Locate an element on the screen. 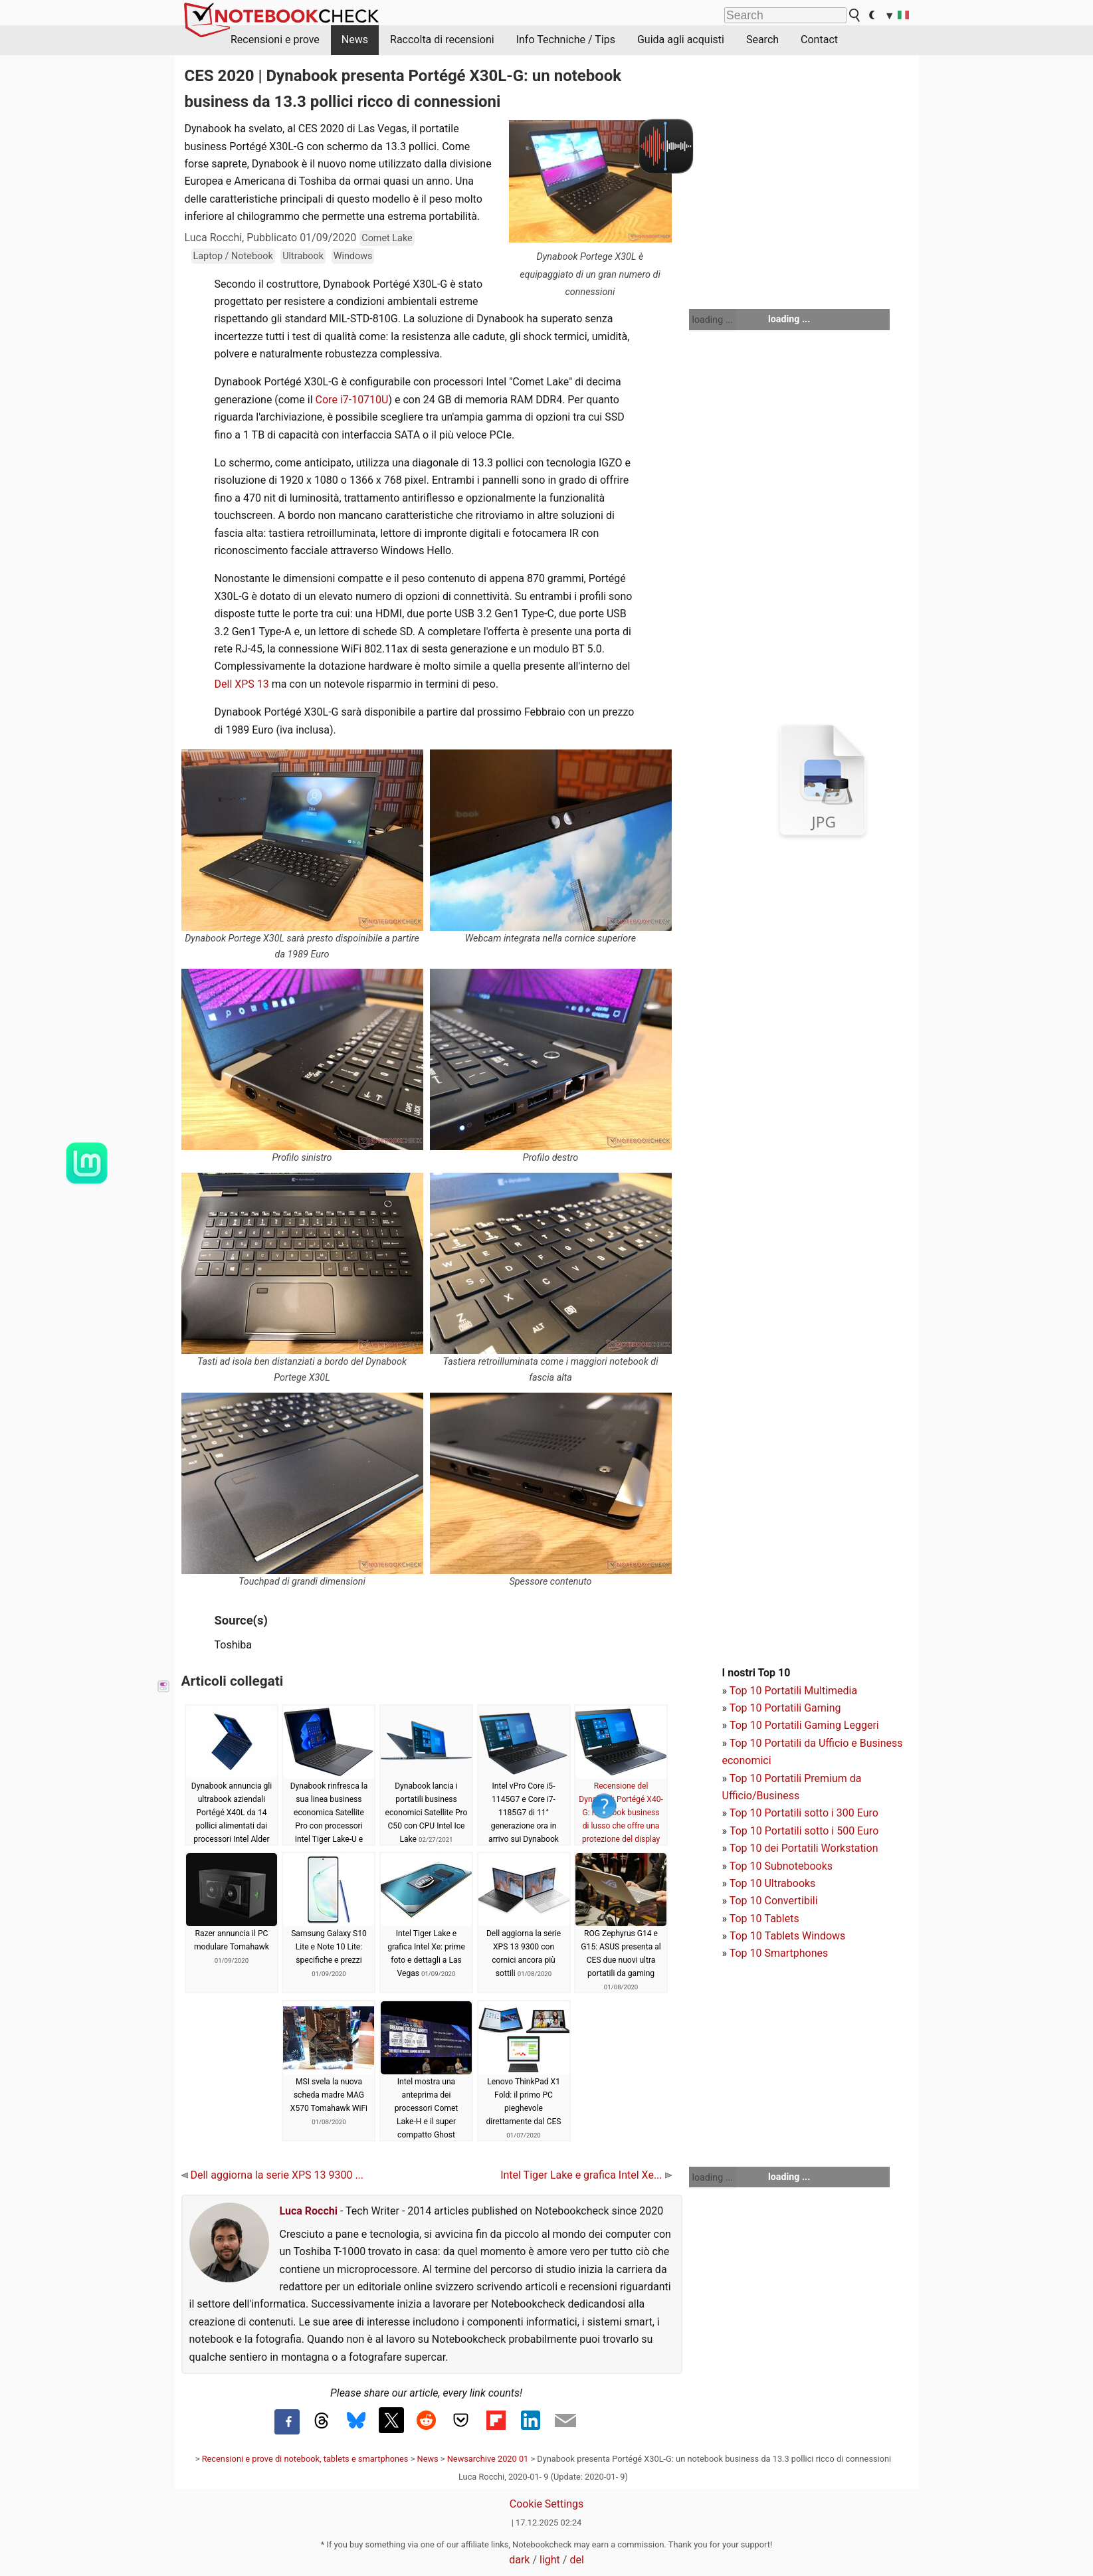 This screenshot has width=1093, height=2576. open linux mint welcome screen is located at coordinates (86, 1163).